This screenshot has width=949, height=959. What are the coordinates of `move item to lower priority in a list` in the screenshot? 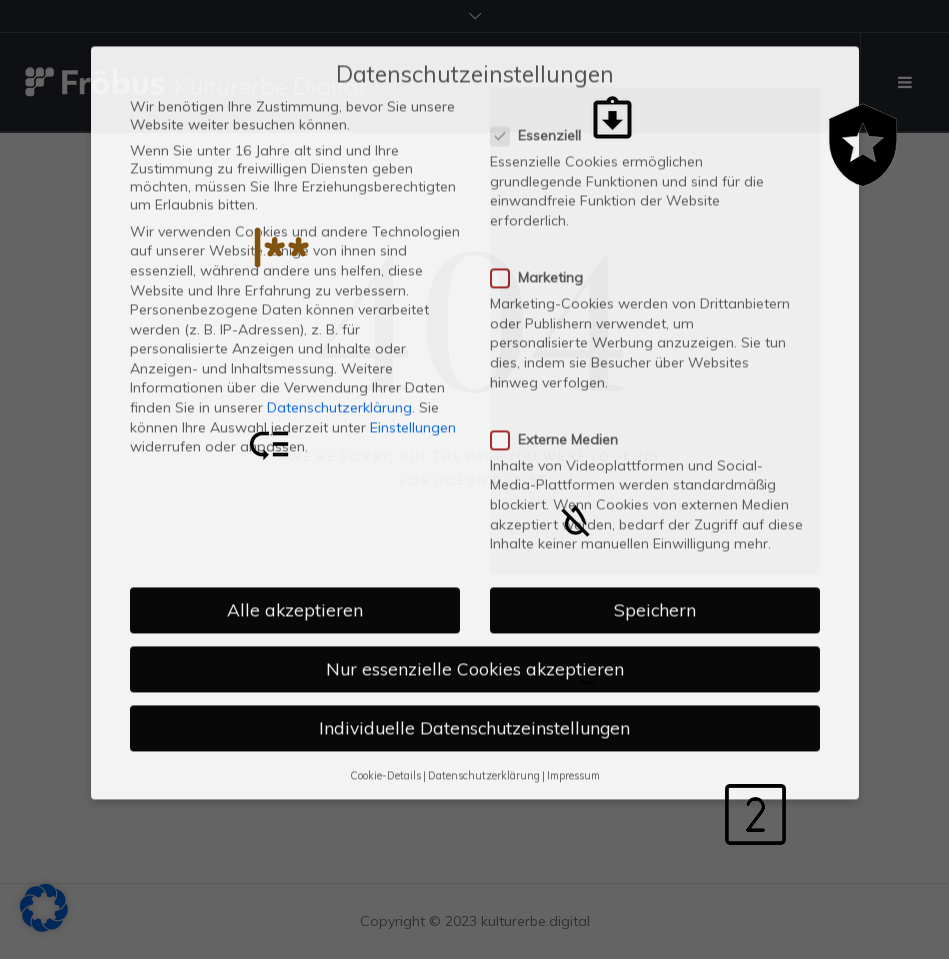 It's located at (269, 445).